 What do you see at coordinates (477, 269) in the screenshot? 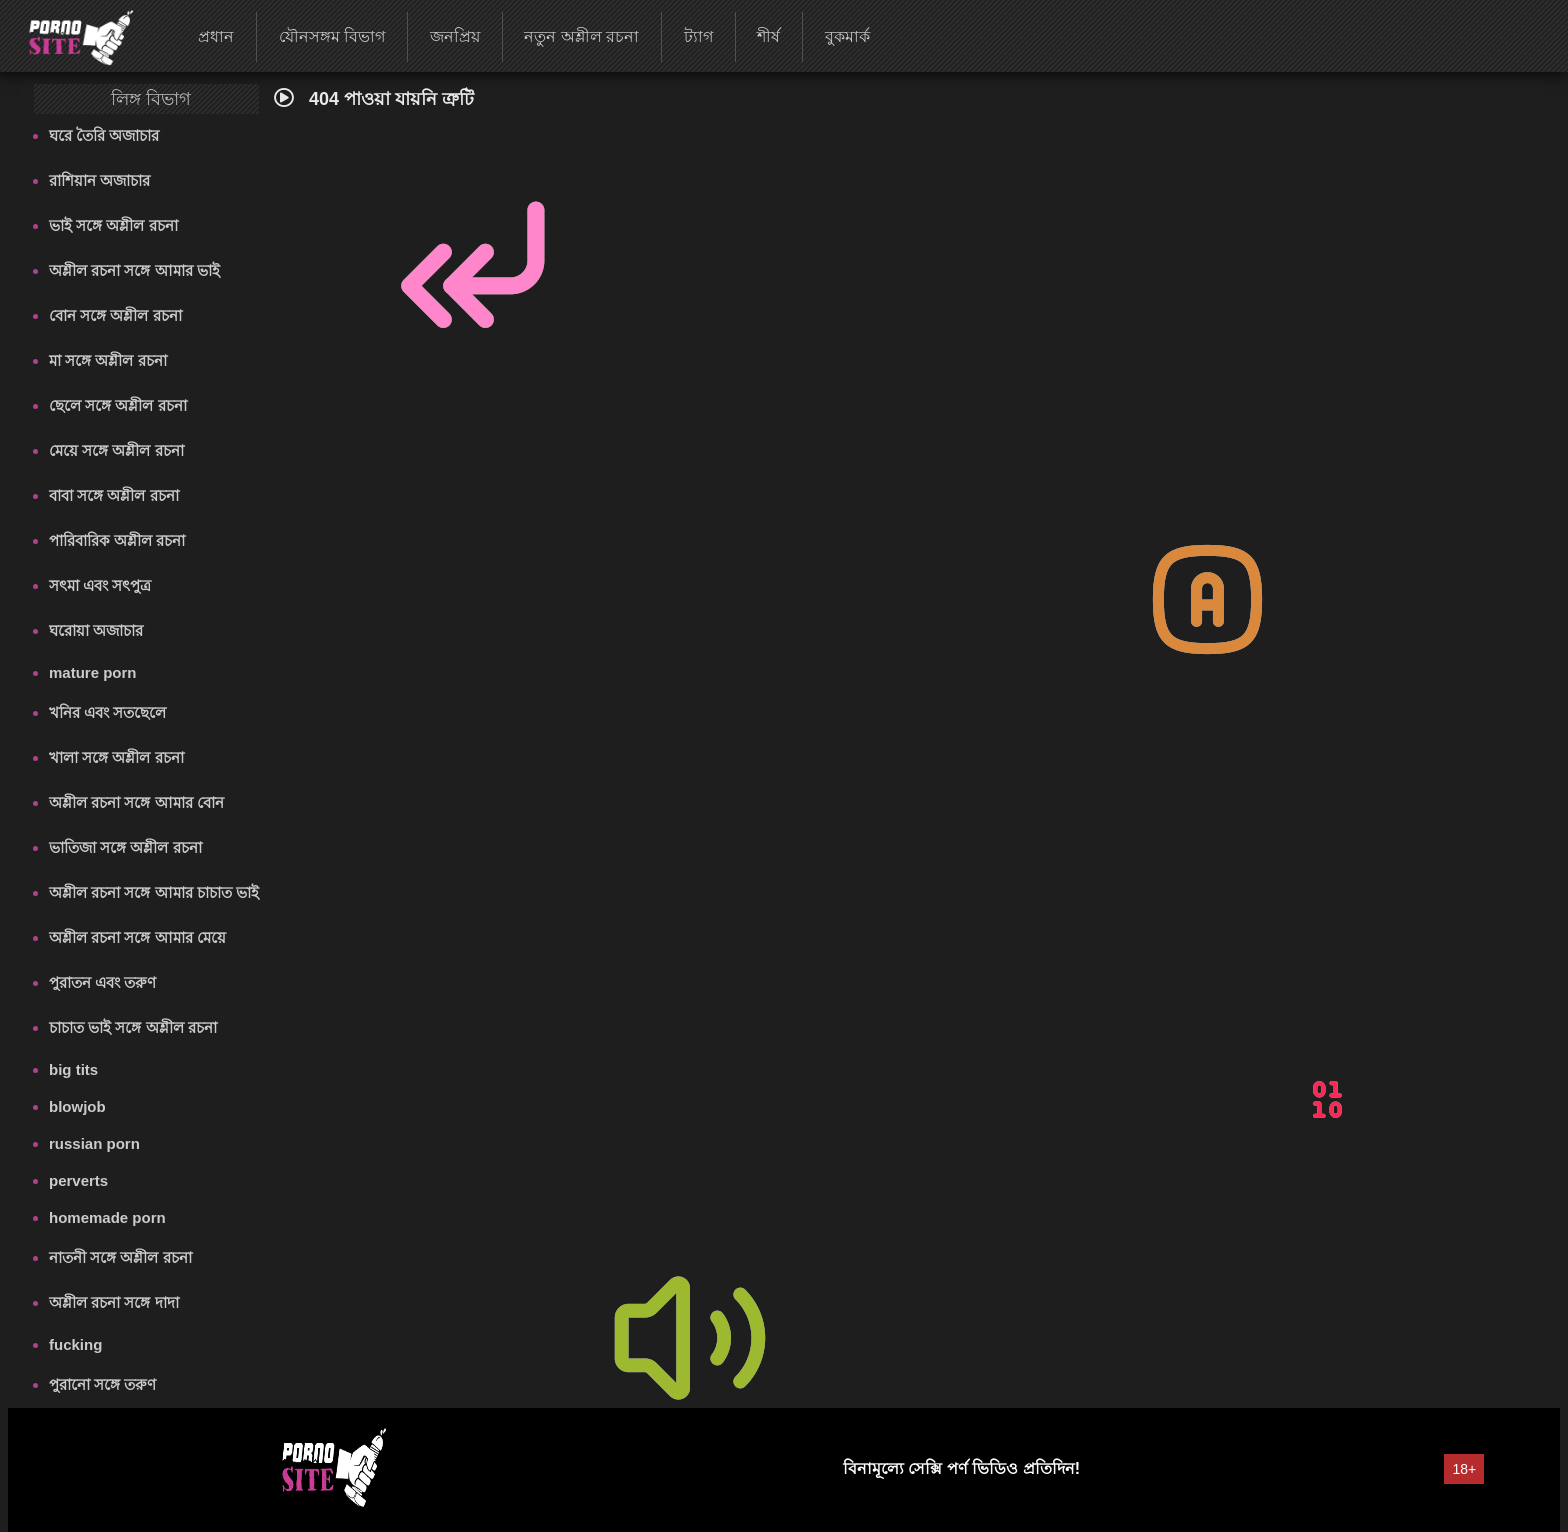
I see `reply all to a message or email` at bounding box center [477, 269].